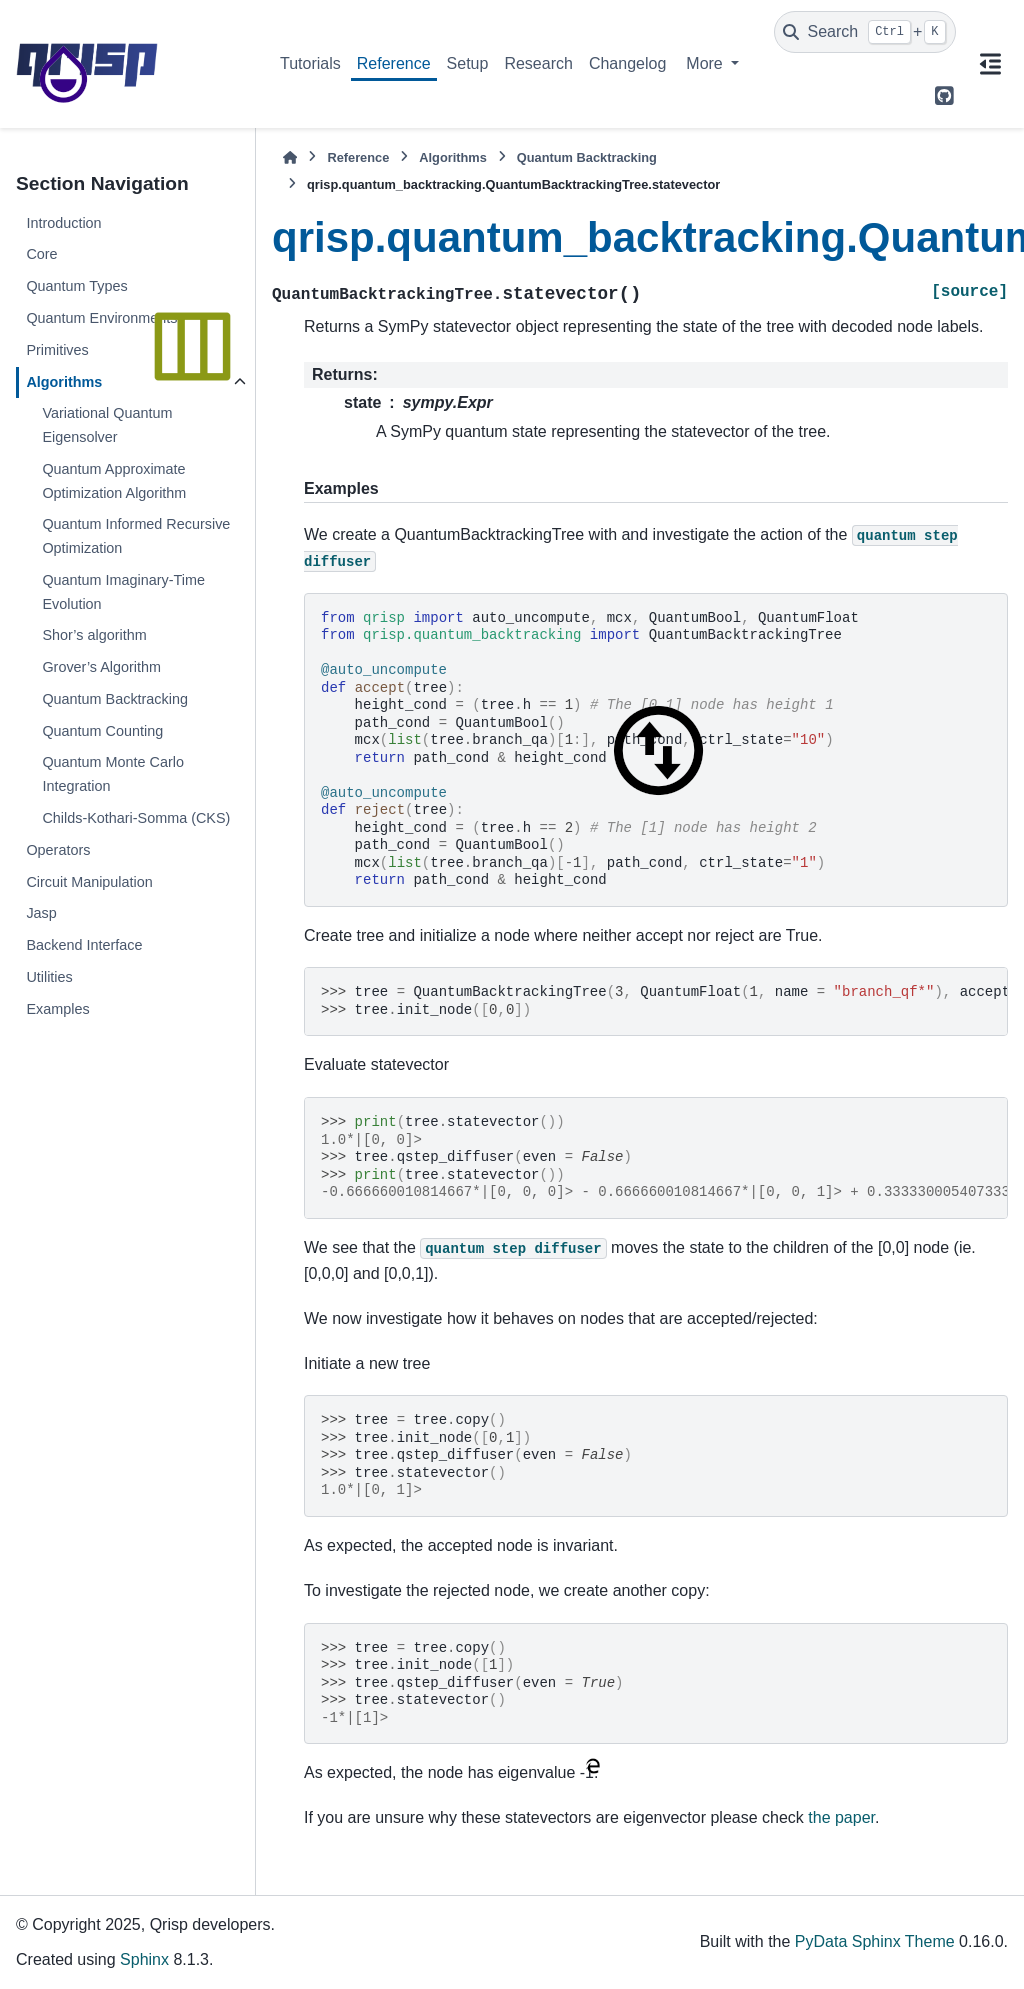 Image resolution: width=1024 pixels, height=1989 pixels. I want to click on adjust contrast or color balance settings, so click(63, 76).